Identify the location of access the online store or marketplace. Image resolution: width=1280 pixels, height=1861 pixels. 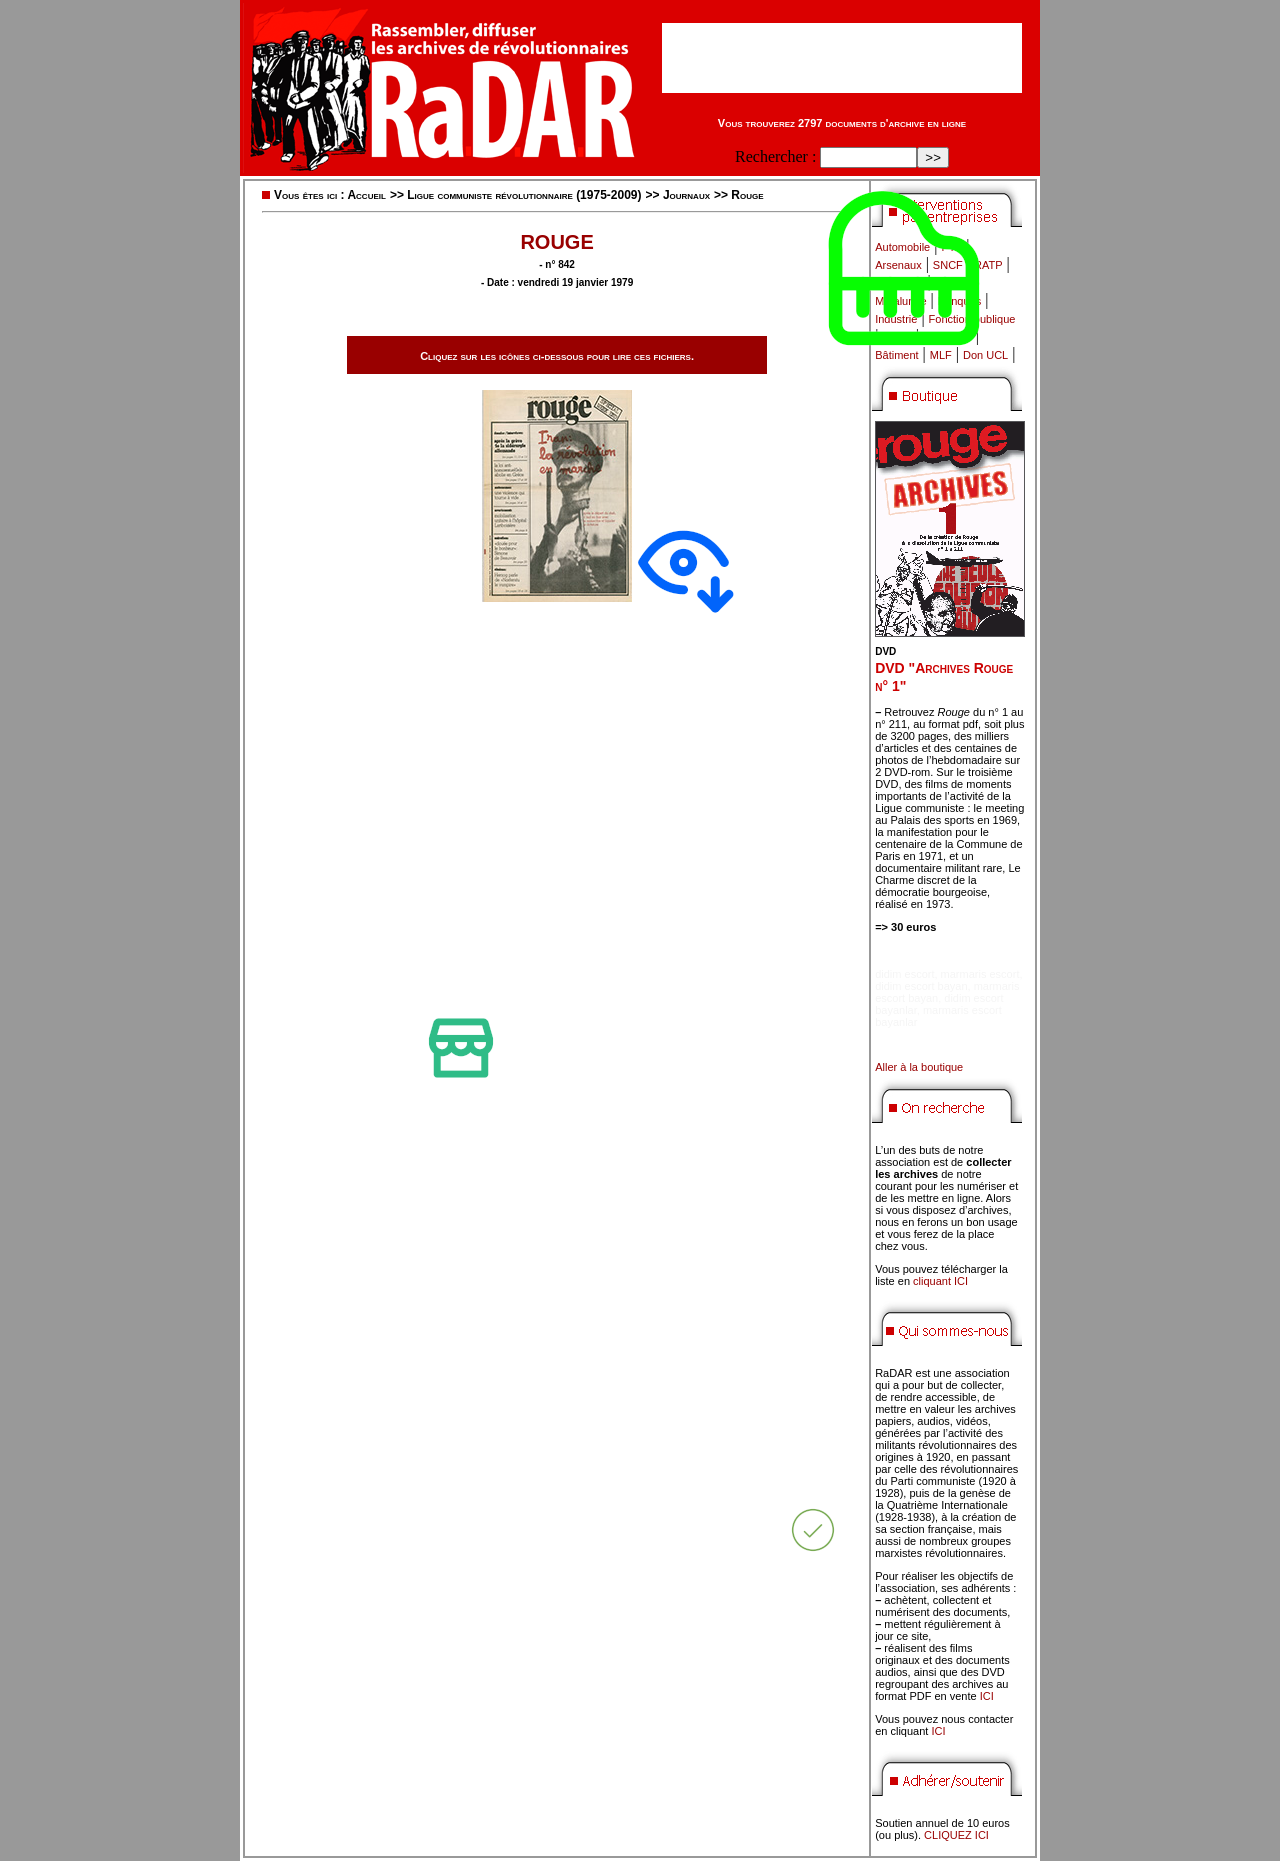
(461, 1048).